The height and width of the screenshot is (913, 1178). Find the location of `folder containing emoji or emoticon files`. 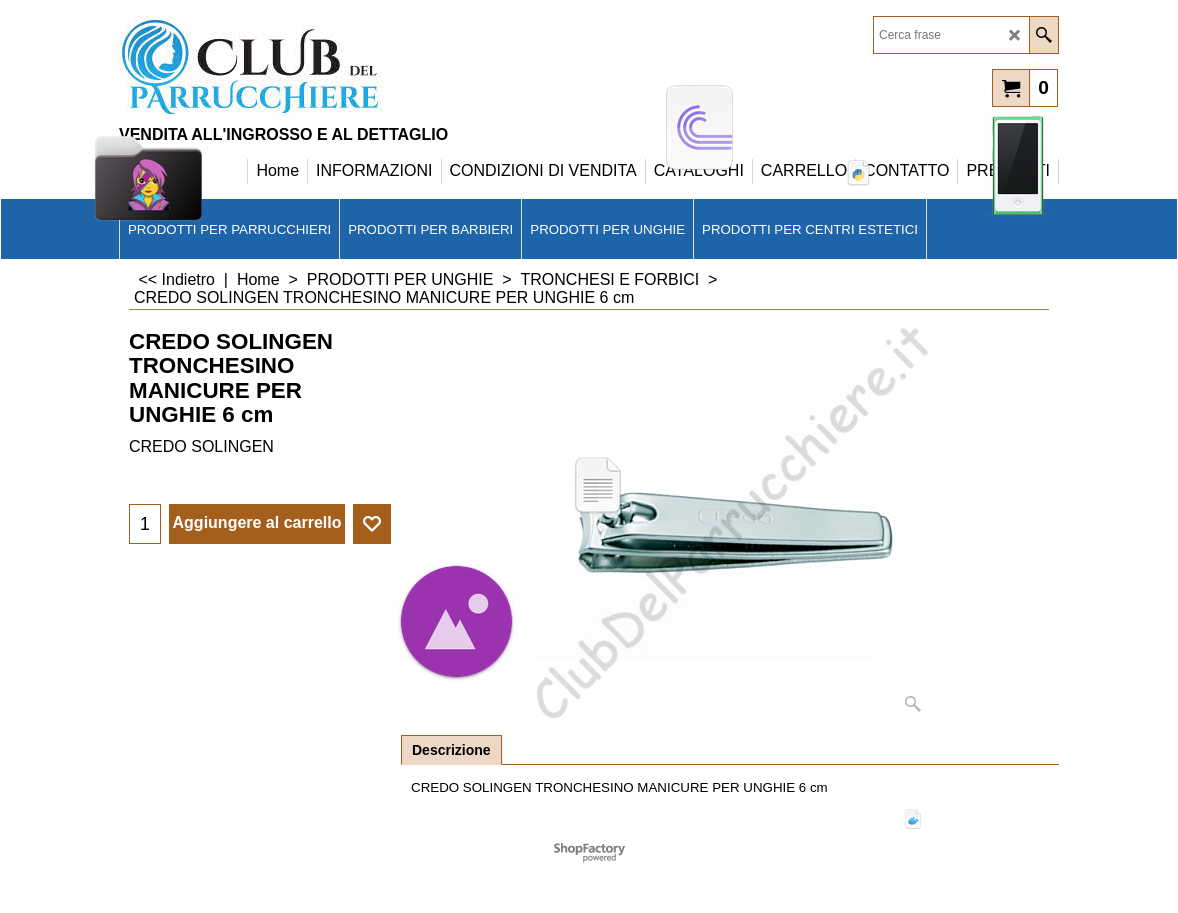

folder containing emoji or emoticon files is located at coordinates (148, 181).